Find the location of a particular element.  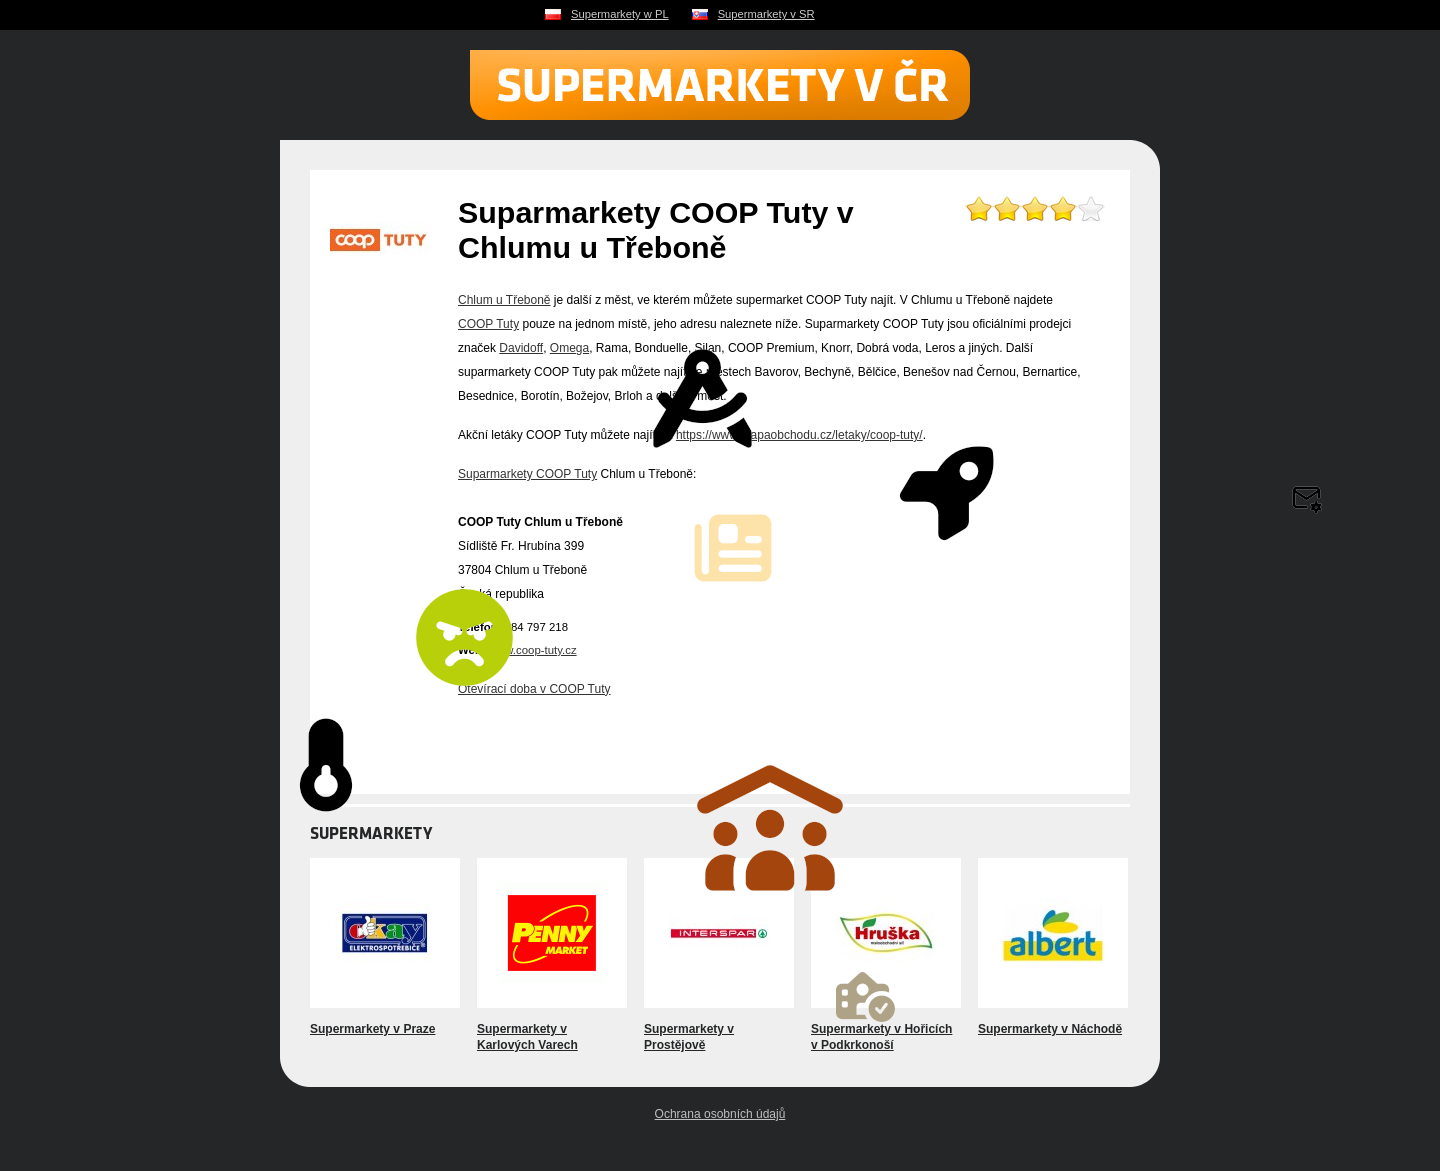

indicates low temperature reading is located at coordinates (326, 765).